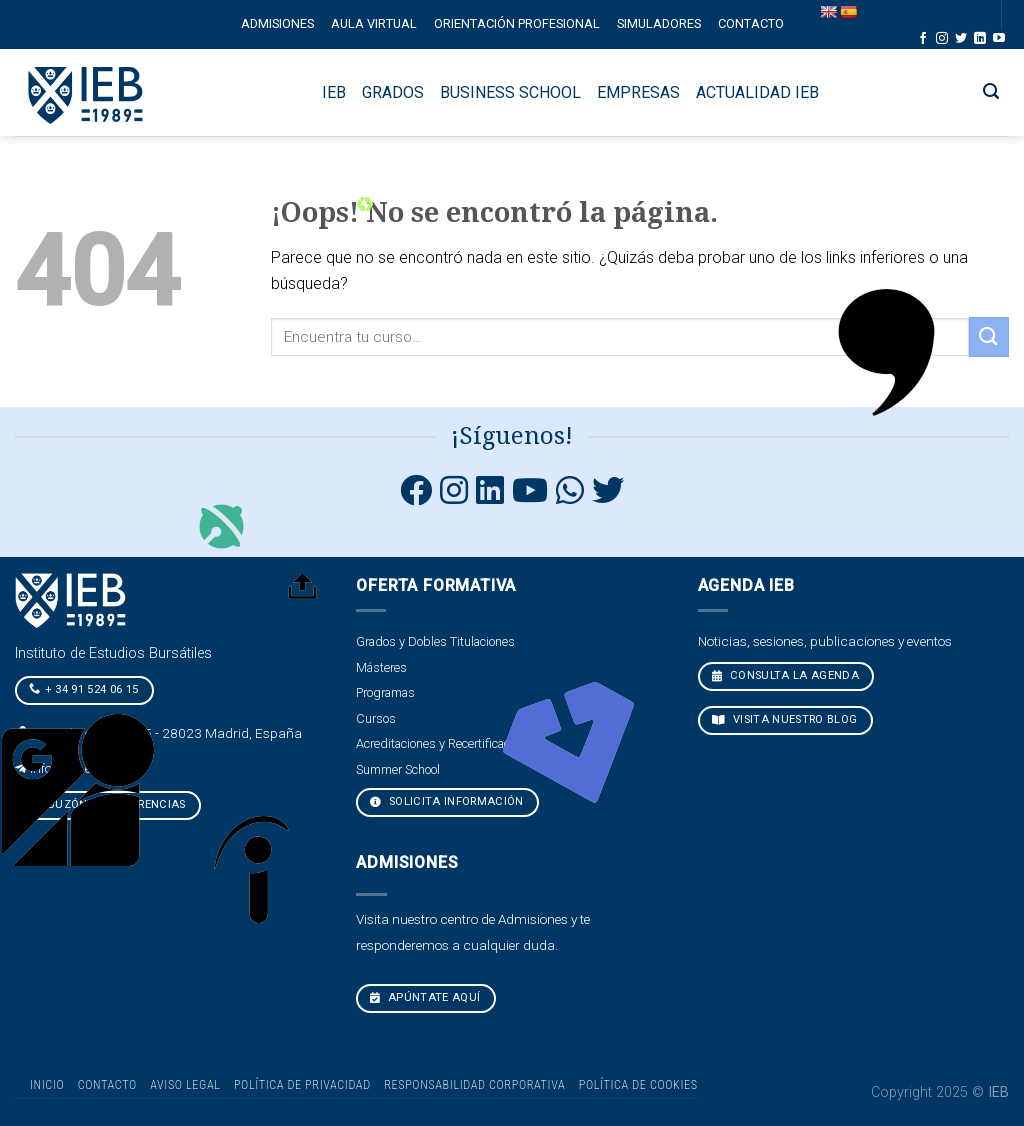 The width and height of the screenshot is (1024, 1126). Describe the element at coordinates (78, 790) in the screenshot. I see `open google street view` at that location.